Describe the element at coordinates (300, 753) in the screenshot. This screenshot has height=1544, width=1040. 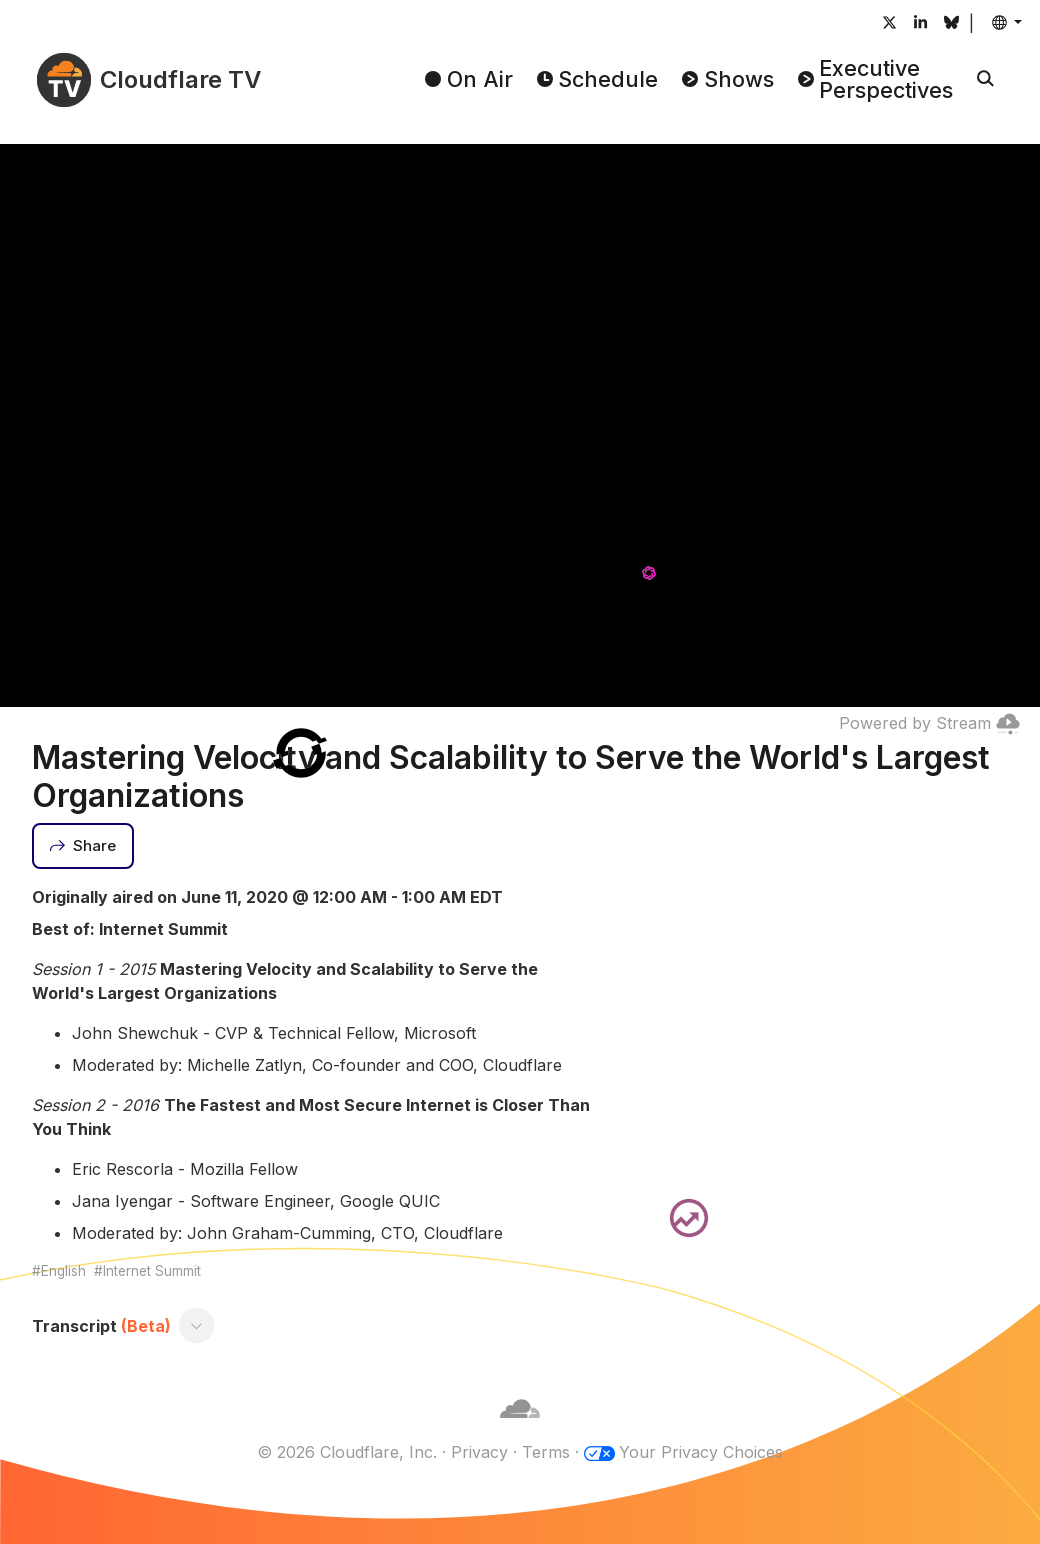
I see `Red Hat OpenShift platform logo` at that location.